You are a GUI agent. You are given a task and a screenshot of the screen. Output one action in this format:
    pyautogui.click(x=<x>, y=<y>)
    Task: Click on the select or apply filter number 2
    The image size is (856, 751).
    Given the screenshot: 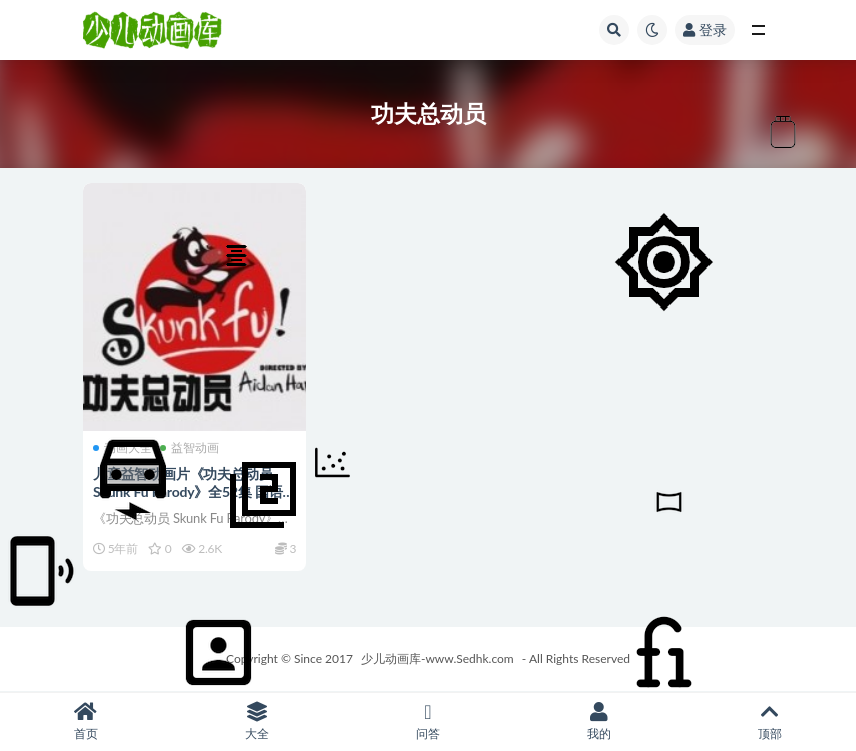 What is the action you would take?
    pyautogui.click(x=263, y=495)
    